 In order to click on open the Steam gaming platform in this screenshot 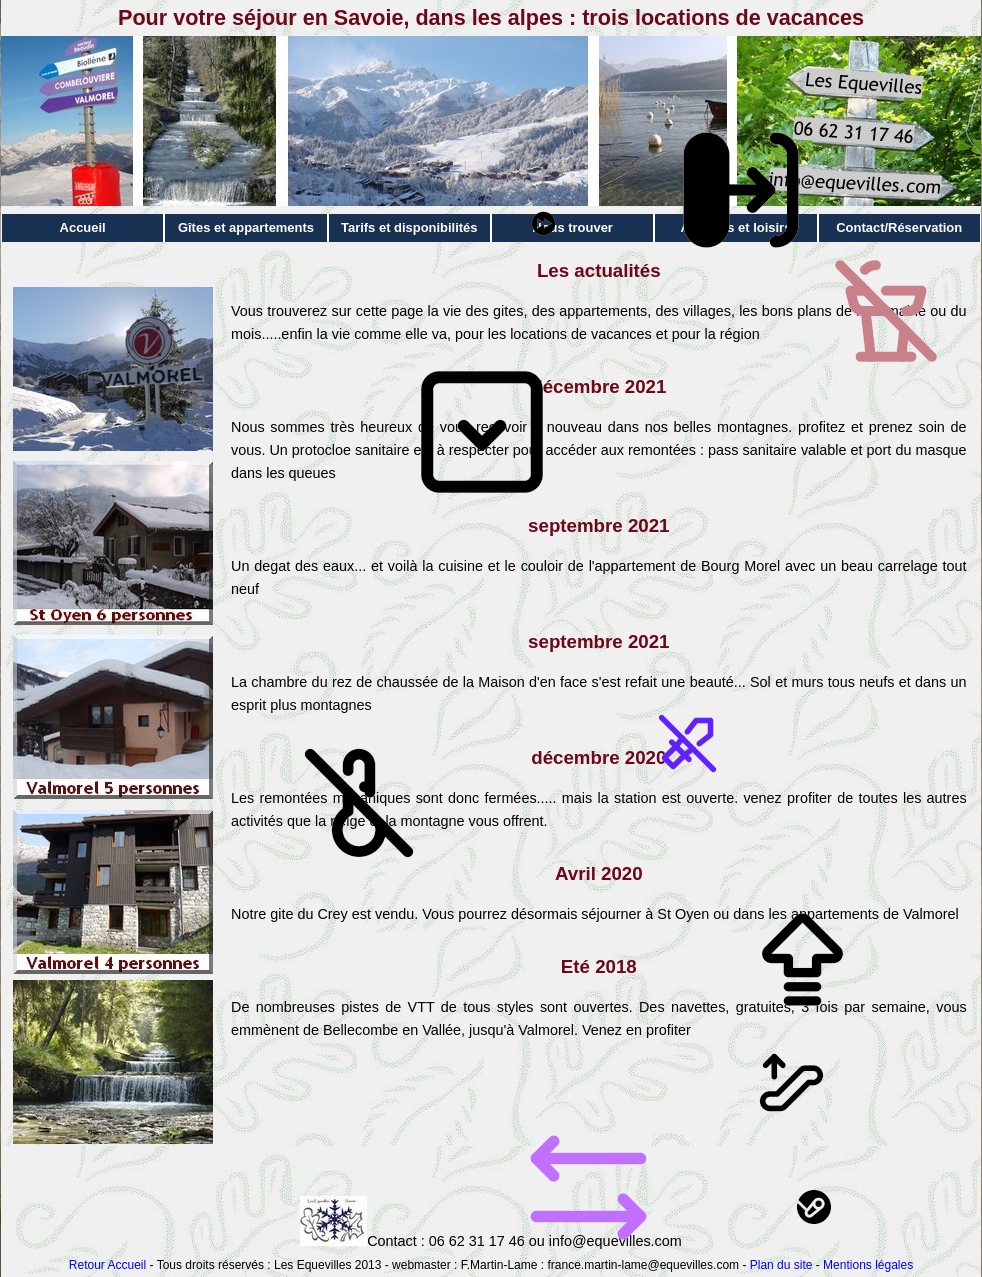, I will do `click(814, 1207)`.